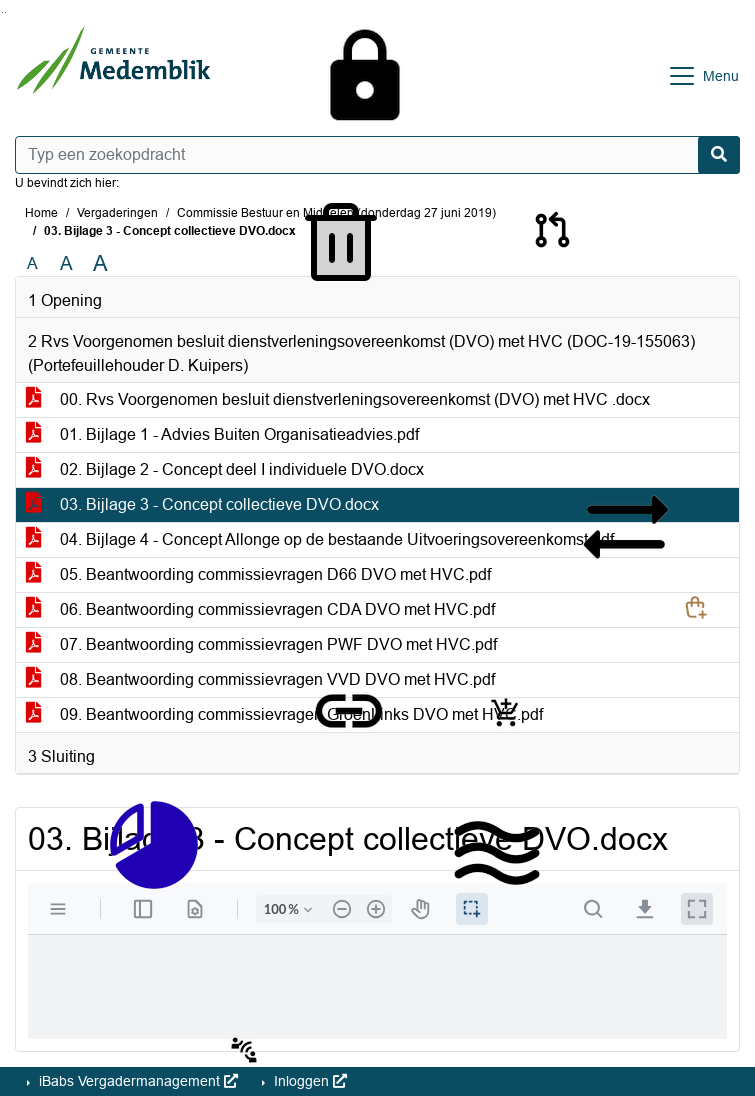 Image resolution: width=755 pixels, height=1096 pixels. Describe the element at coordinates (349, 711) in the screenshot. I see `copy or share a link` at that location.